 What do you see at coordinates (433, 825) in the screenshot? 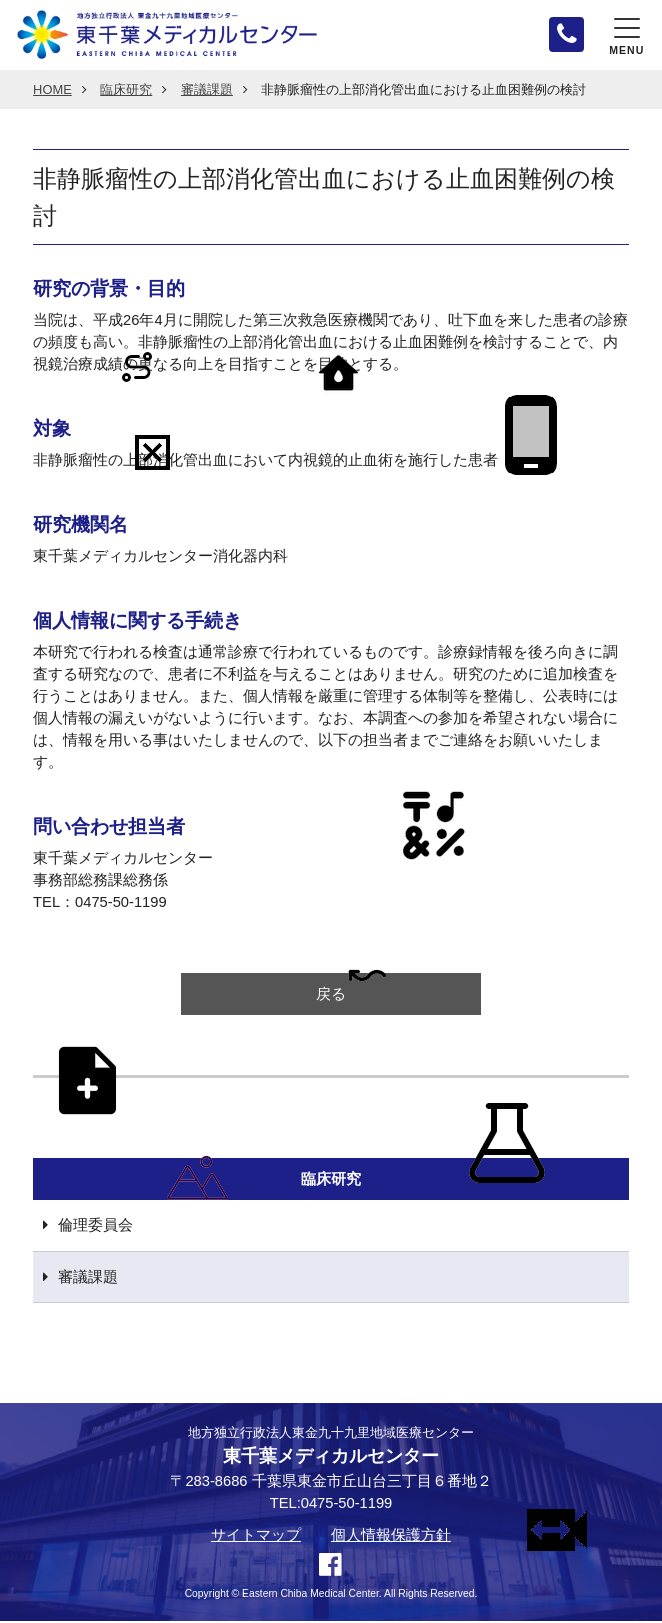
I see `access special characters and symbols keyboard` at bounding box center [433, 825].